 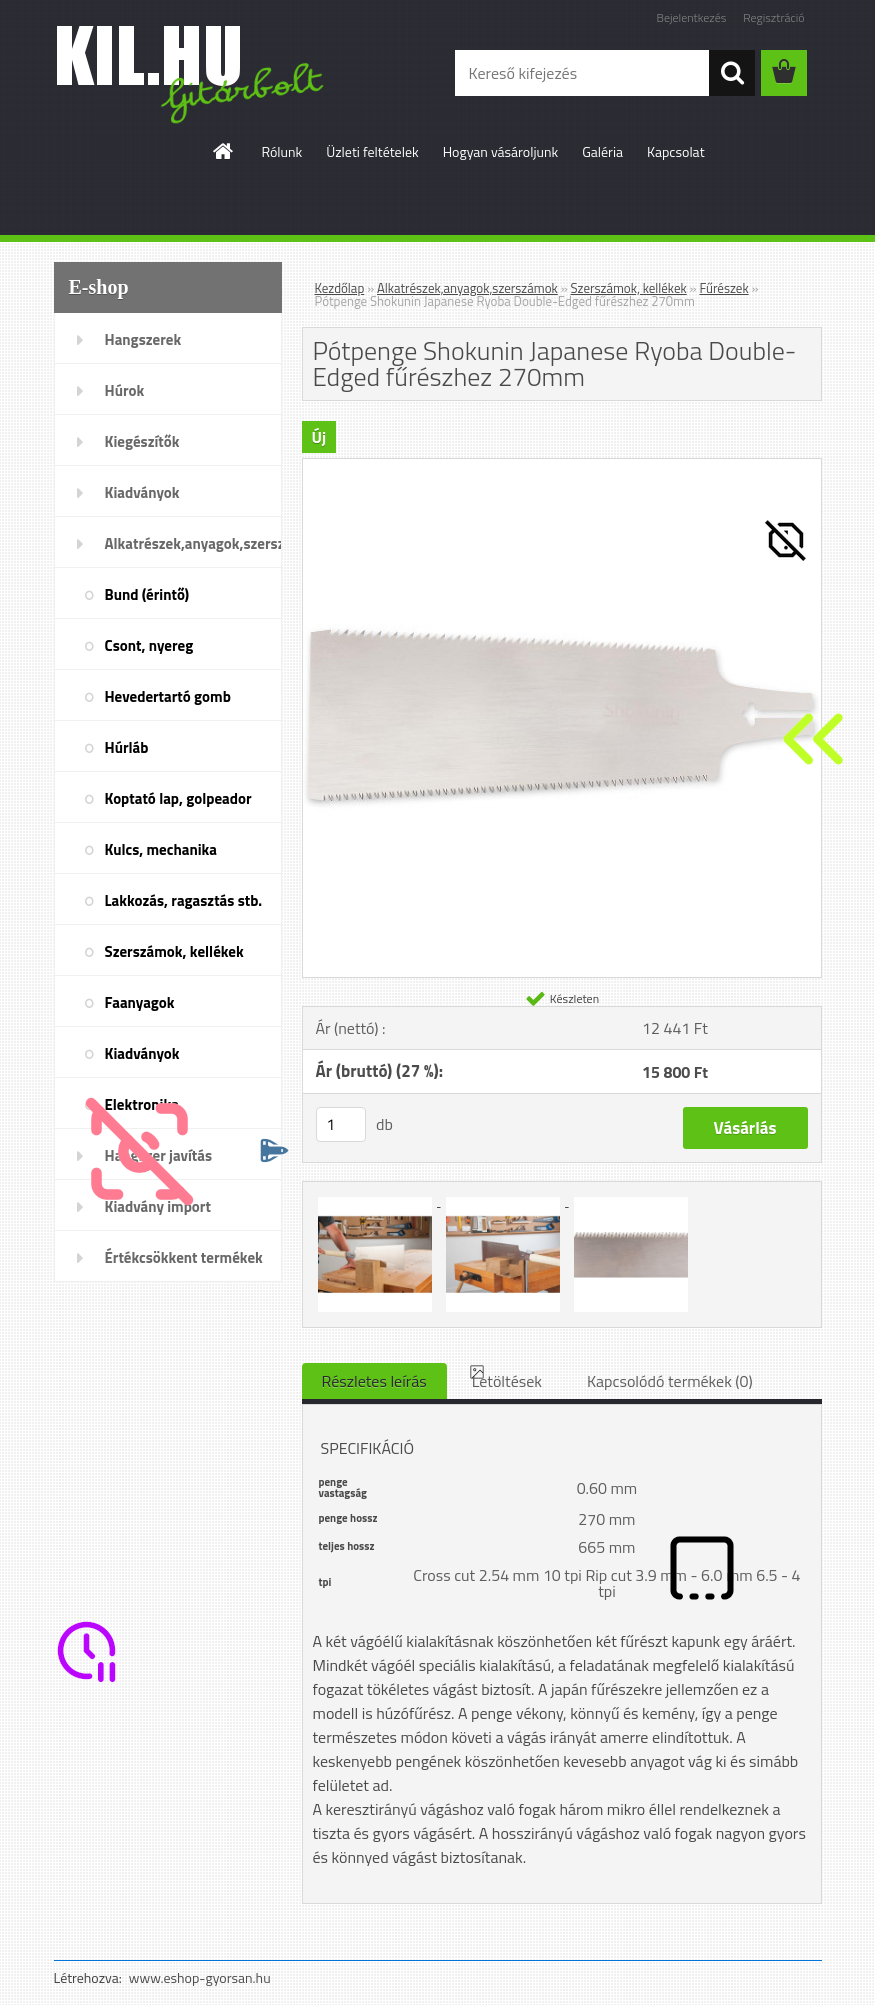 What do you see at coordinates (813, 739) in the screenshot?
I see `go back to the beginning or first page` at bounding box center [813, 739].